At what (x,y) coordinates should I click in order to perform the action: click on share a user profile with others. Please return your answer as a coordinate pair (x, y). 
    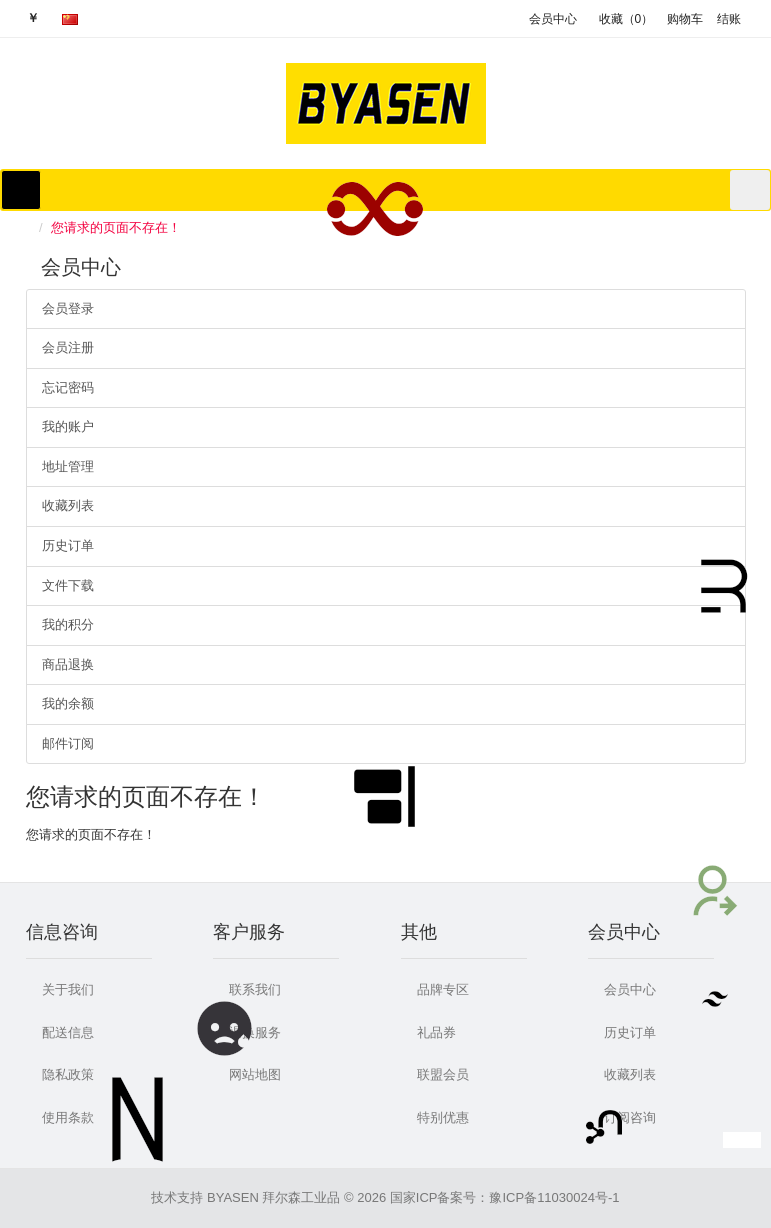
    Looking at the image, I should click on (712, 891).